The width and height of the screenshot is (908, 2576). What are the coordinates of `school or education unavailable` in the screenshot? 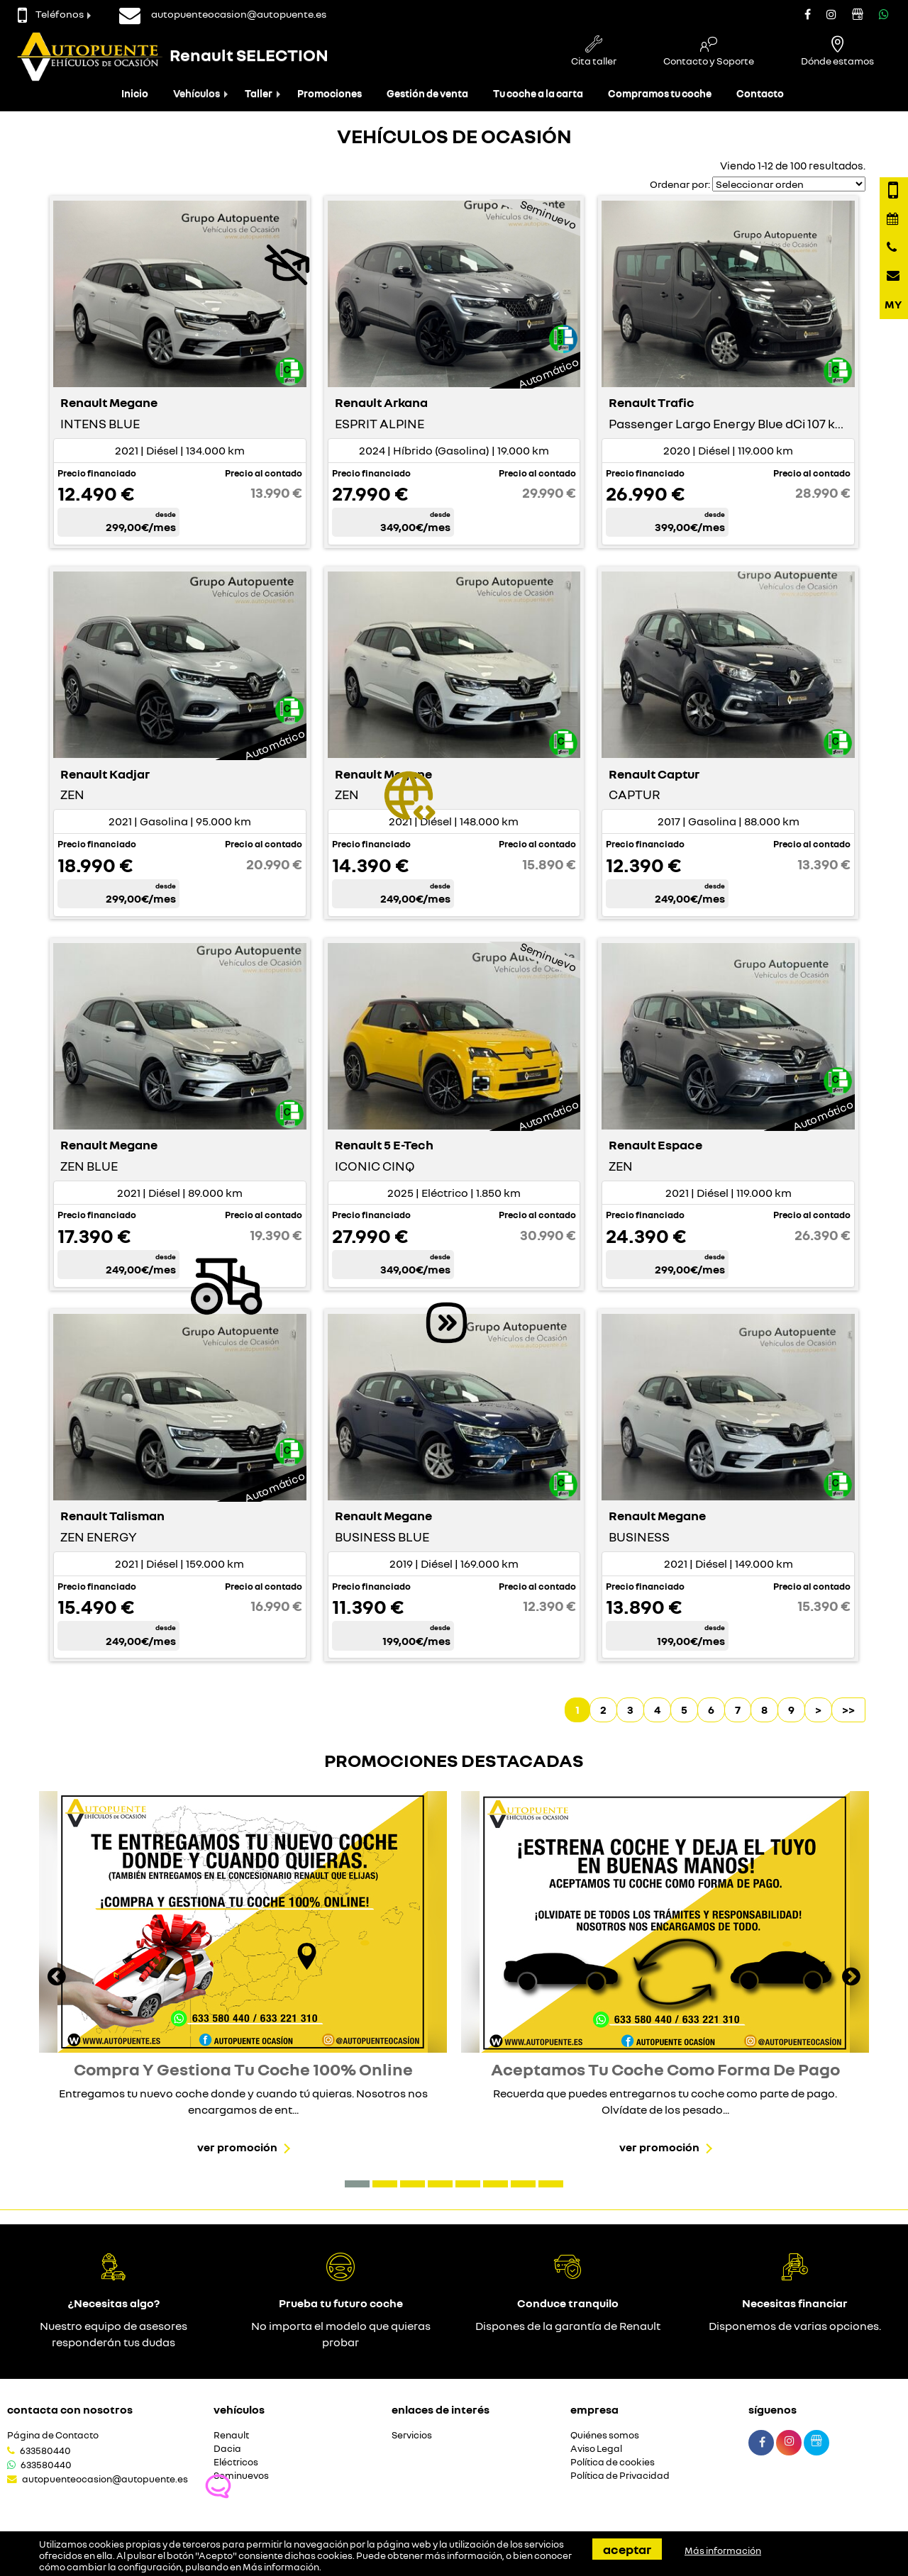 It's located at (287, 264).